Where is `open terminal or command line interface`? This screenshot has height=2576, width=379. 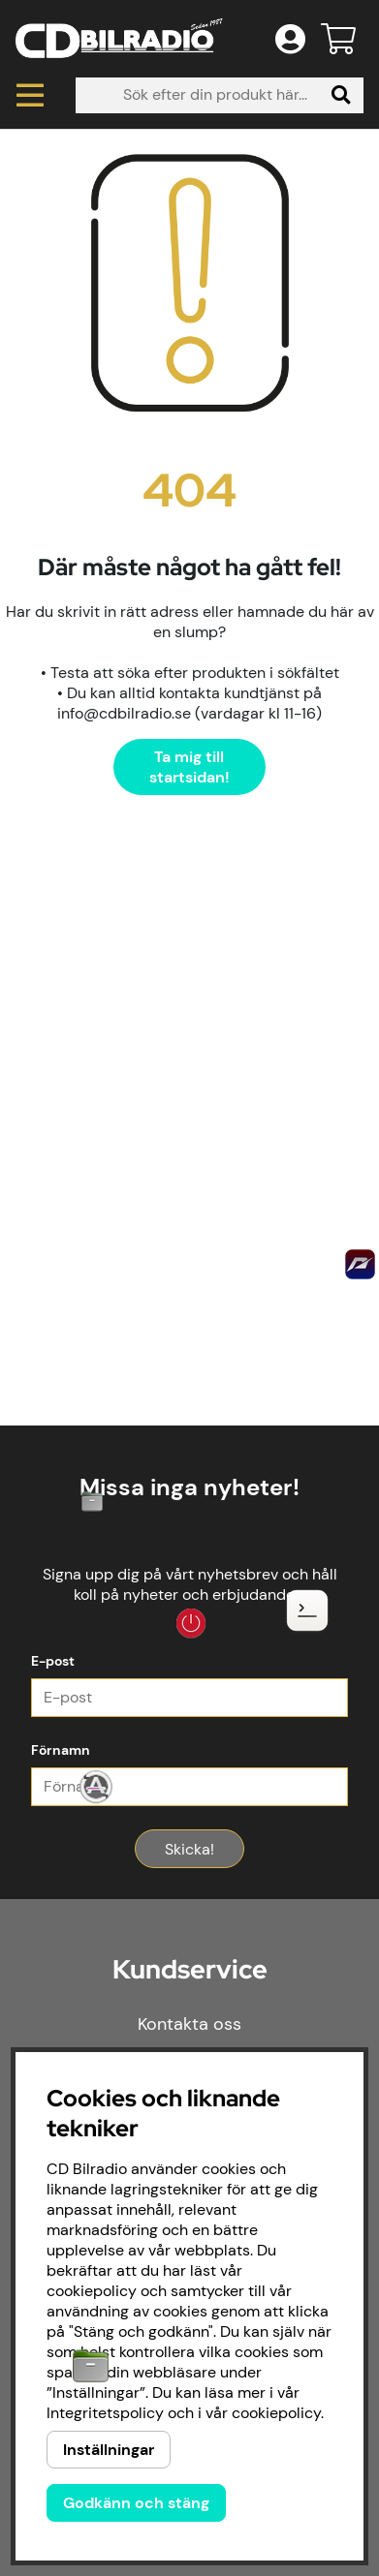
open terminal or command line interface is located at coordinates (307, 1610).